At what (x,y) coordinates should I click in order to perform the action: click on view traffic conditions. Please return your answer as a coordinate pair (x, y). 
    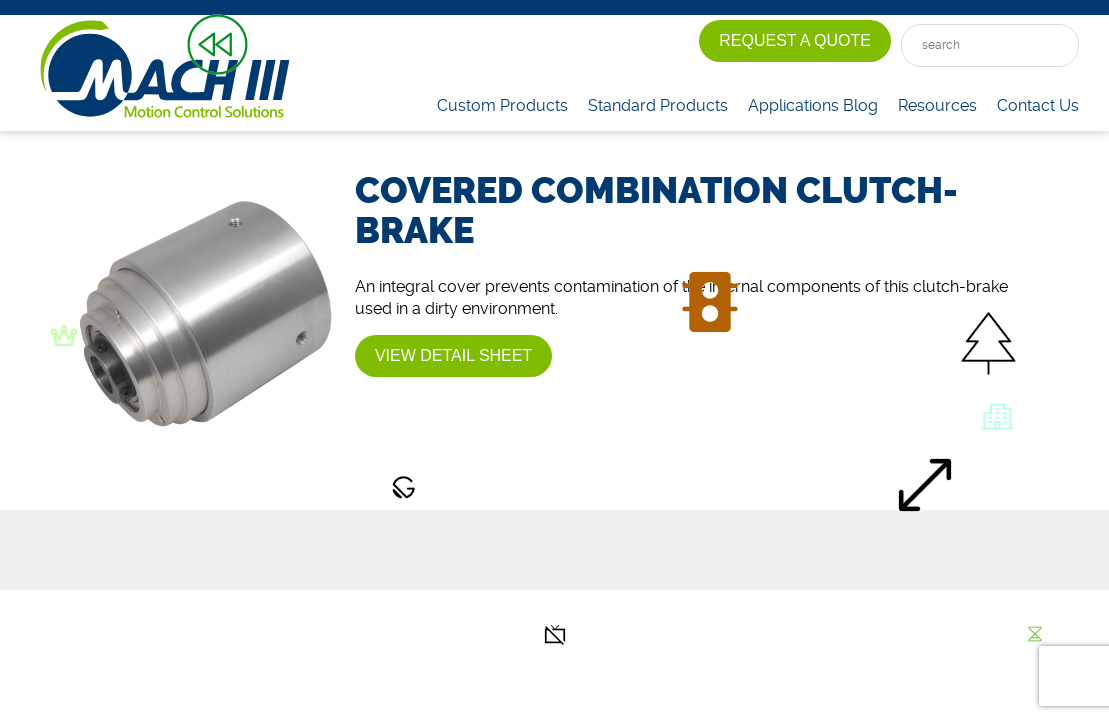
    Looking at the image, I should click on (710, 302).